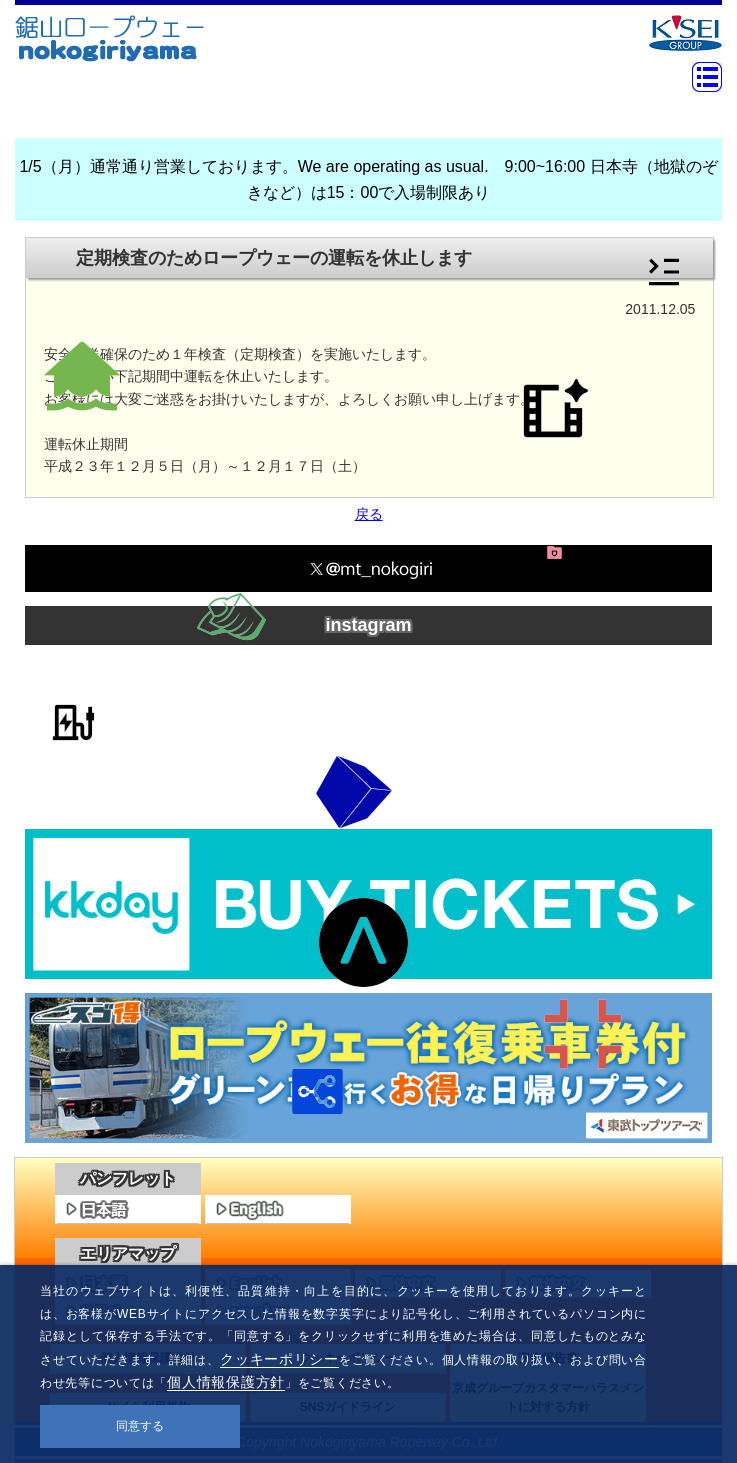 This screenshot has height=1463, width=737. I want to click on lefthook git hooks manager logo, so click(231, 616).